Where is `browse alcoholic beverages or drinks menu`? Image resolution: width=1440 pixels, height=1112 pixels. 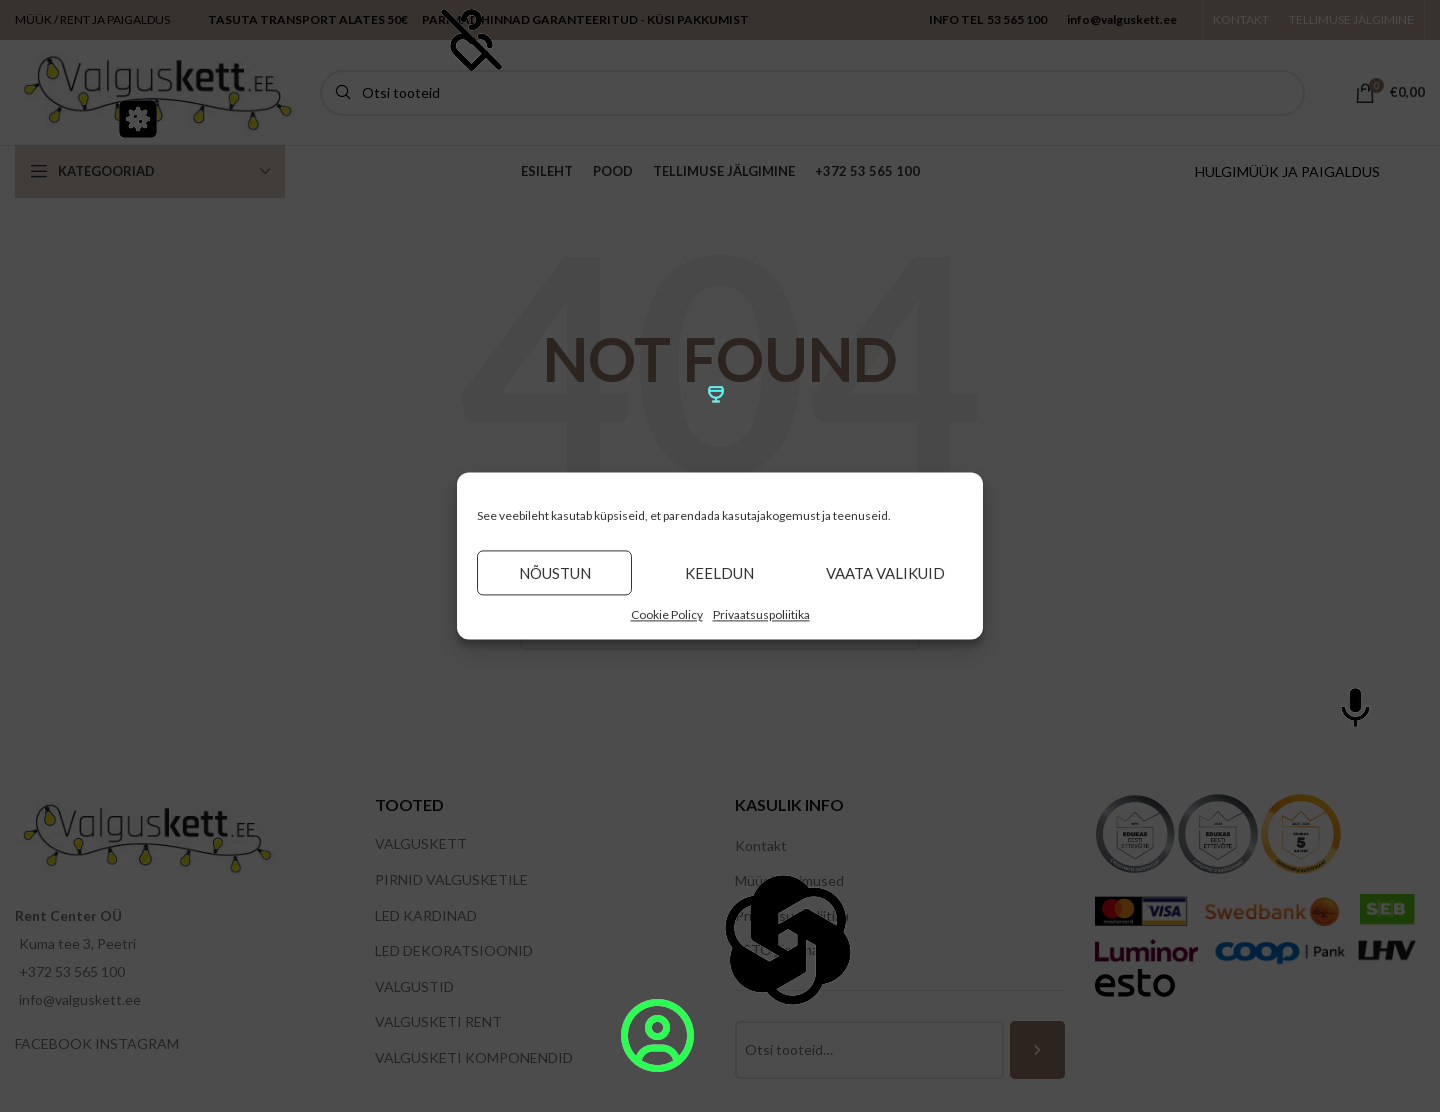 browse alcoholic beverages or drinks menu is located at coordinates (716, 394).